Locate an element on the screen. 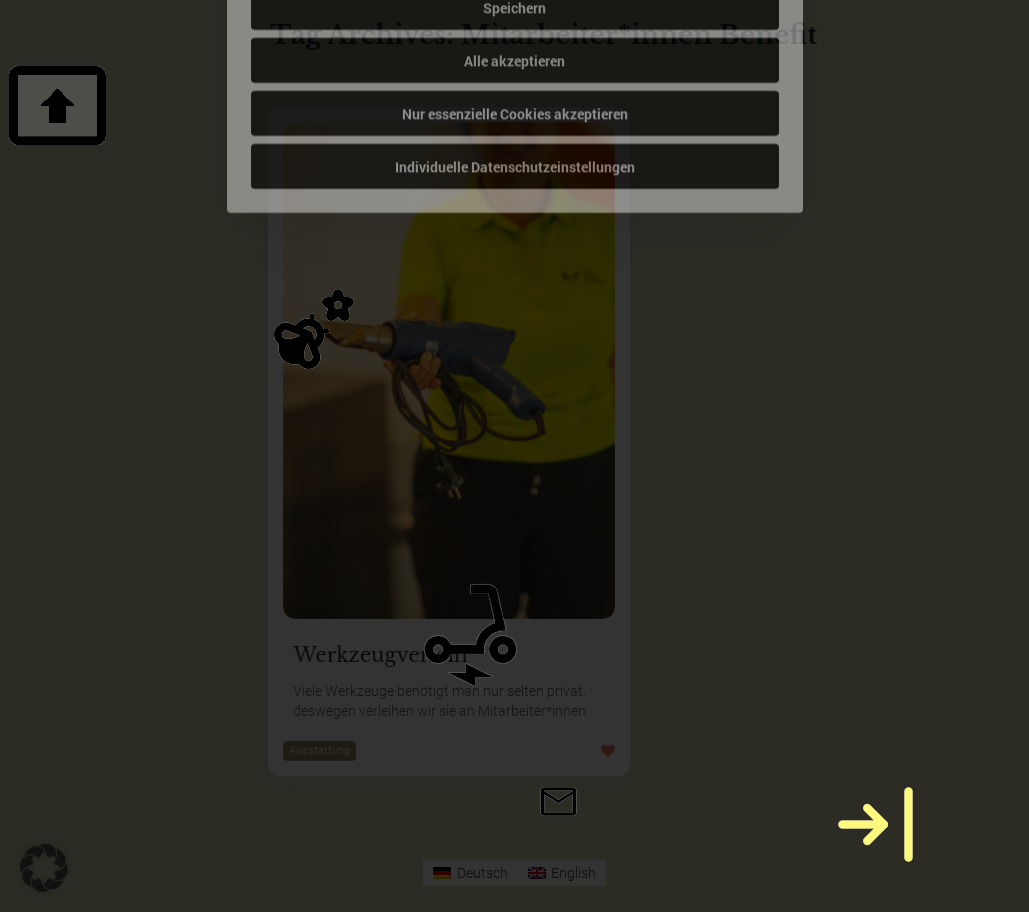 The image size is (1029, 912). access nature or outdoor-themed emoji is located at coordinates (314, 329).